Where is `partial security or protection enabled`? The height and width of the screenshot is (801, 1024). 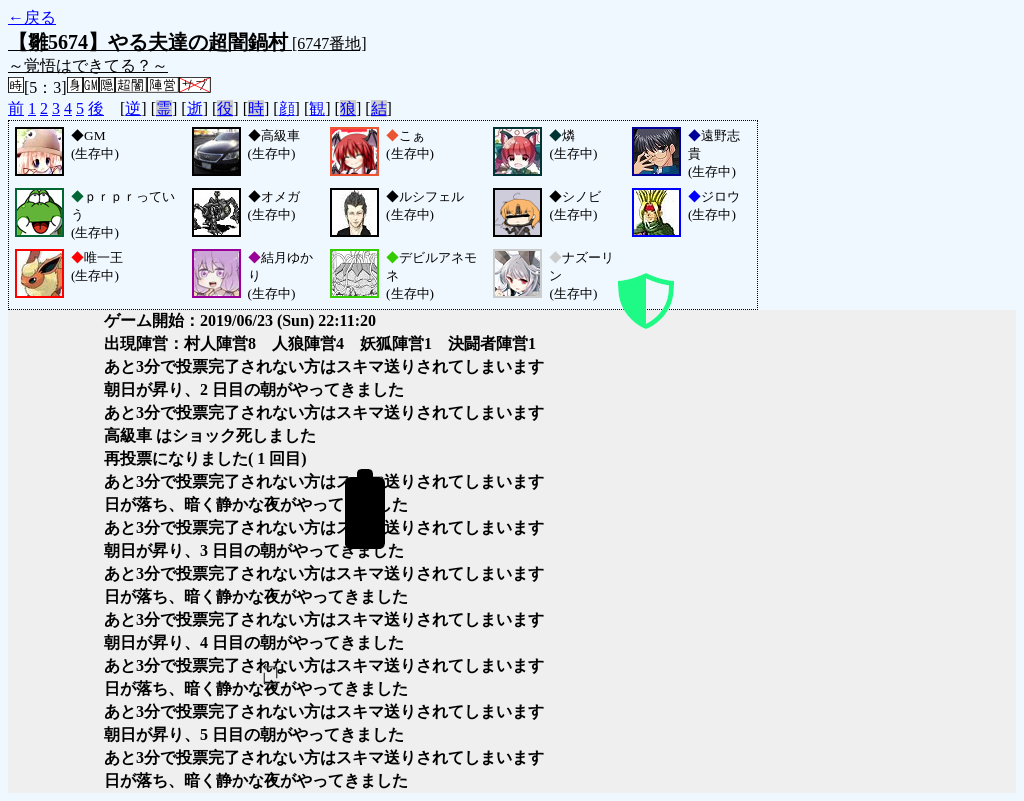 partial security or protection enabled is located at coordinates (646, 301).